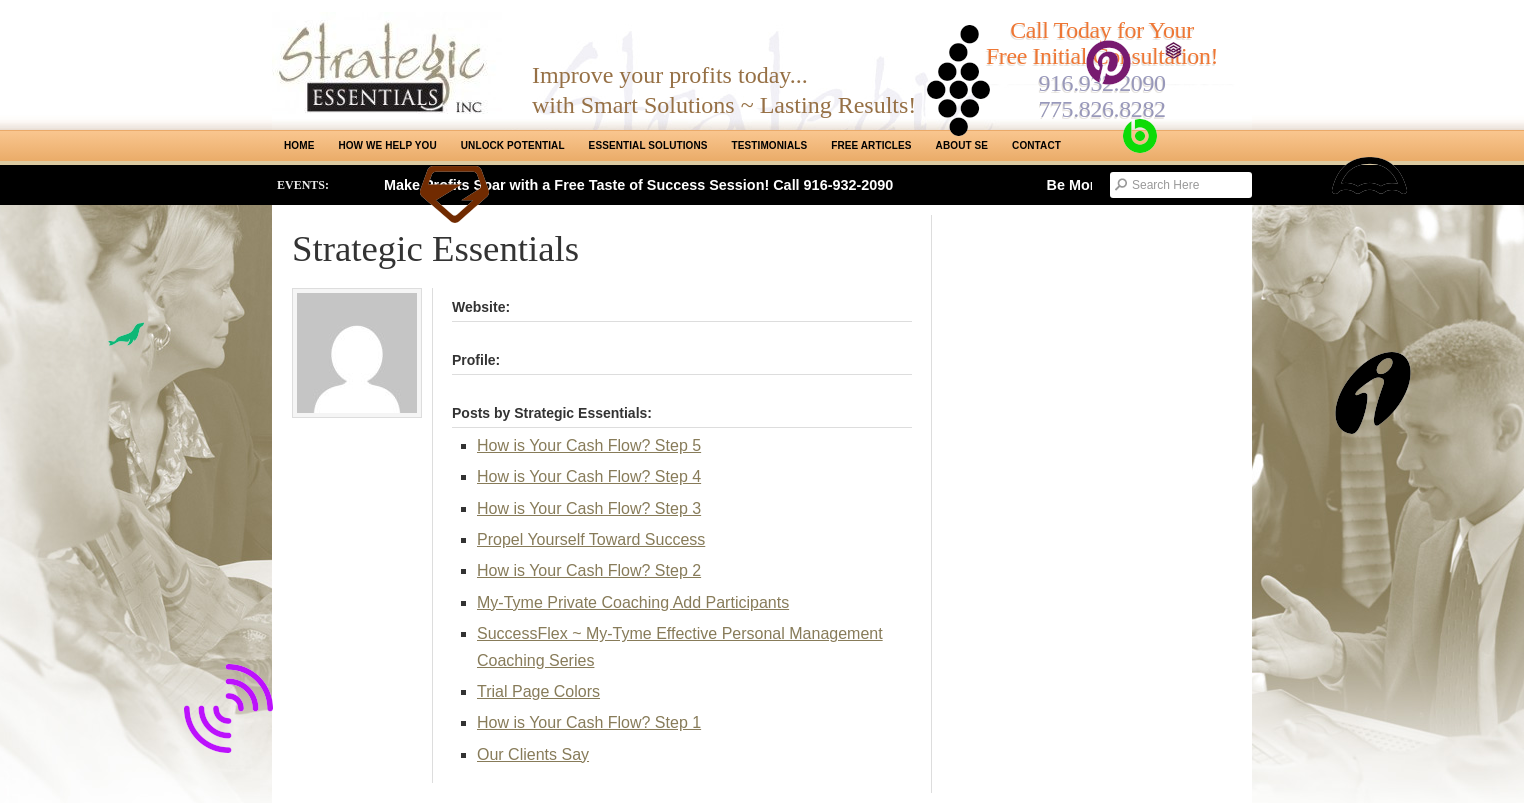  I want to click on open ICICI Bank app, so click(1373, 393).